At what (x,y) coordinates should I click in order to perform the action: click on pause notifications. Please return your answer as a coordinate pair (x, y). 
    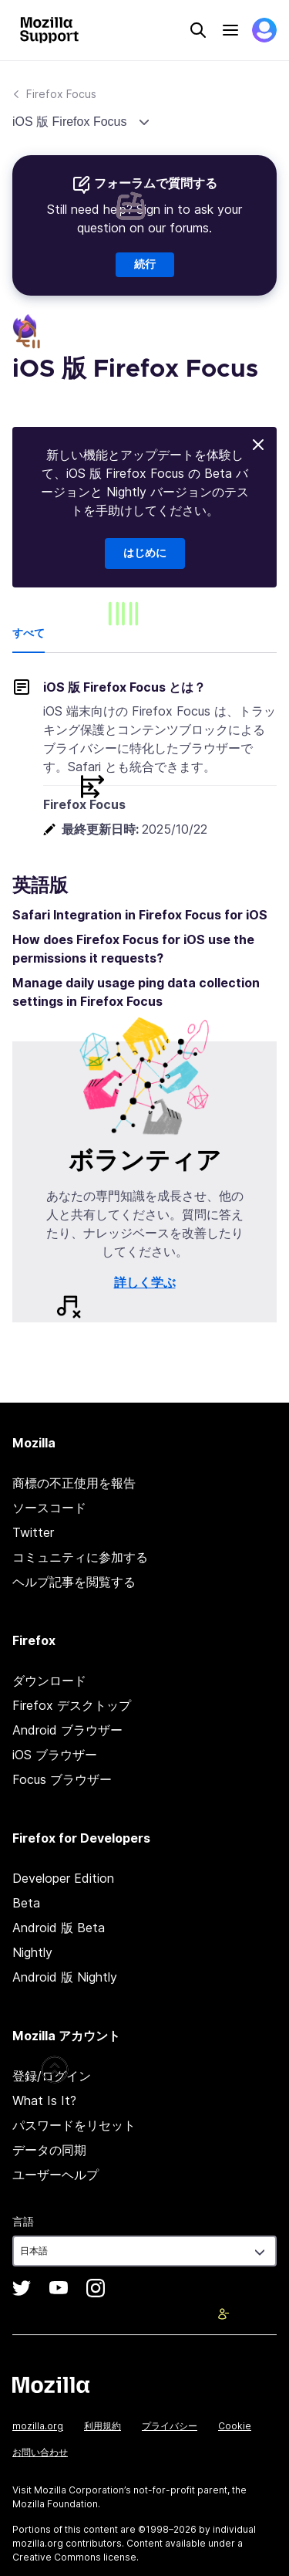
    Looking at the image, I should click on (27, 334).